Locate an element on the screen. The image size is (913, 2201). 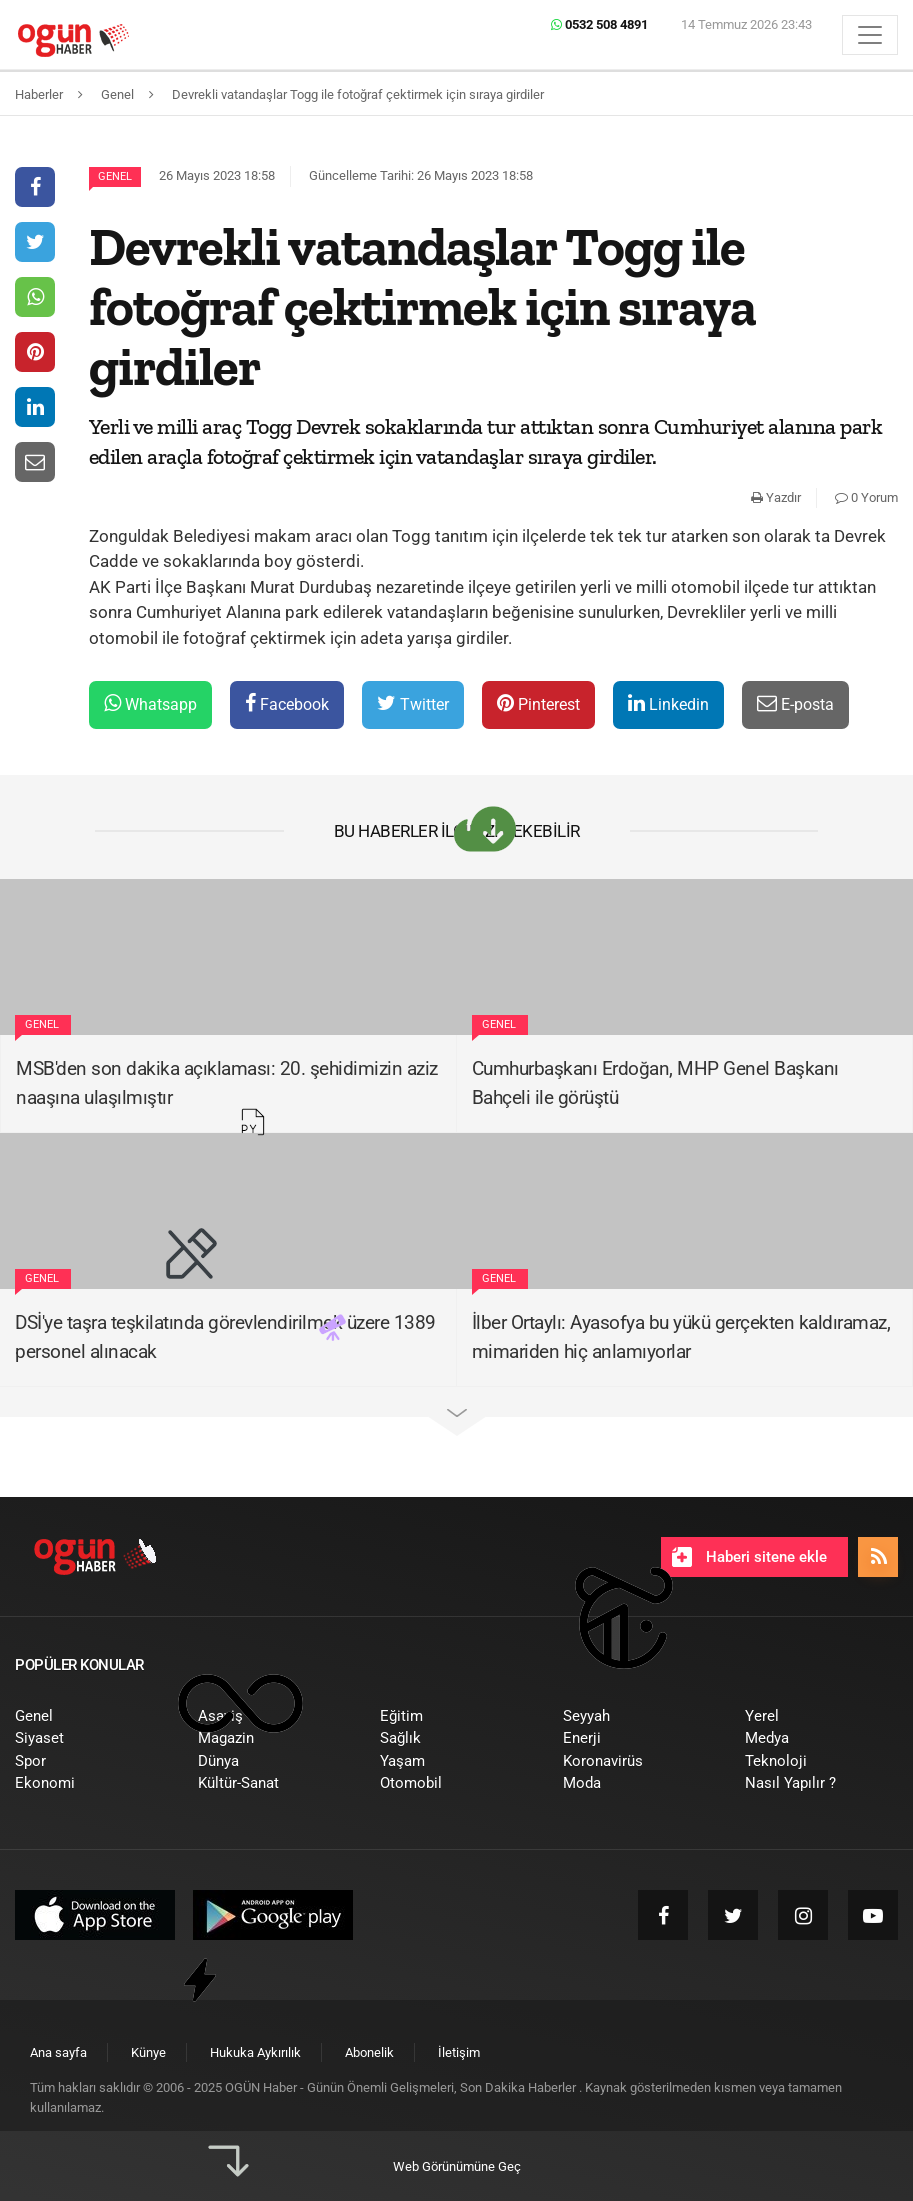
toggle flash on for camera is located at coordinates (200, 1980).